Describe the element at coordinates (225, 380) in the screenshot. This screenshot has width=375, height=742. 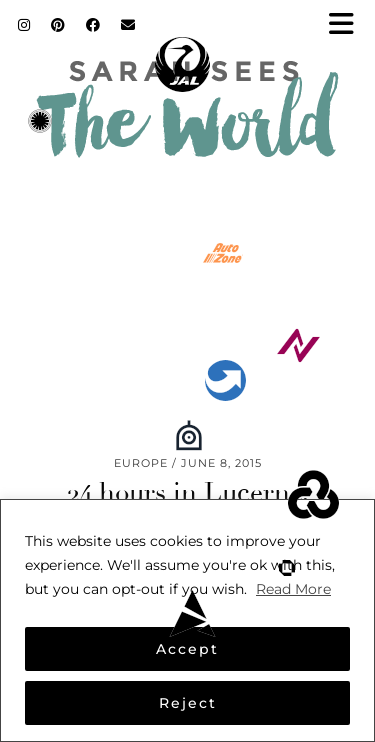
I see `visit portableapps.com website` at that location.